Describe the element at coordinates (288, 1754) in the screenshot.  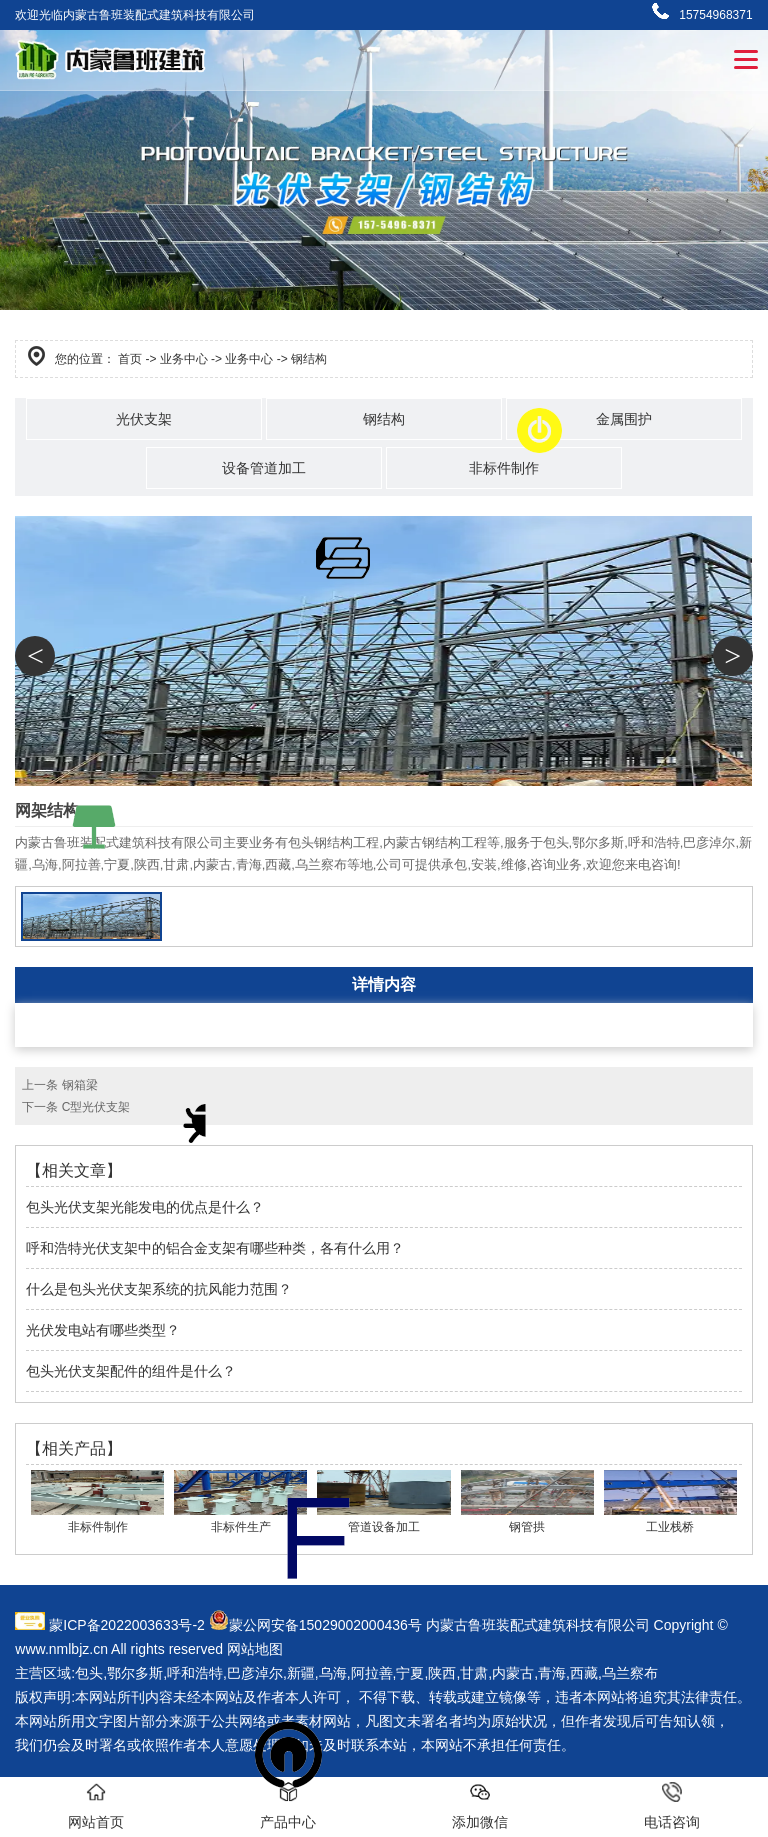
I see `open Qwiklabs learning platform` at that location.